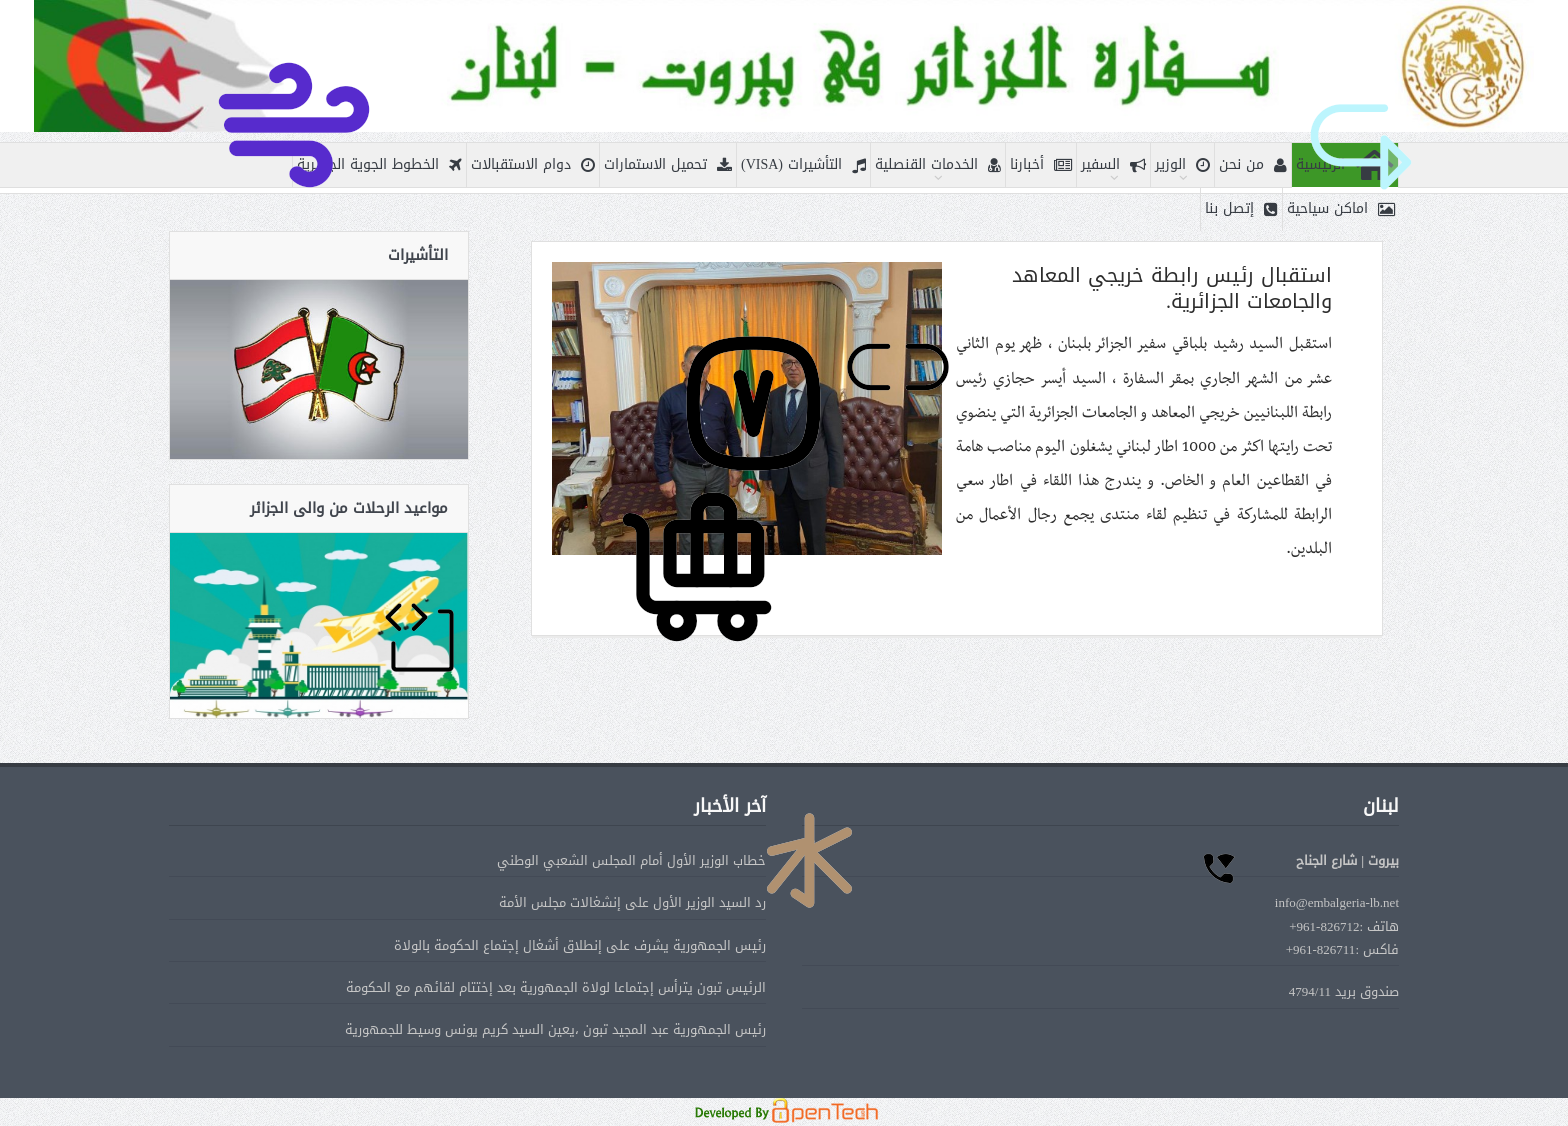  Describe the element at coordinates (294, 125) in the screenshot. I see `view current wind conditions` at that location.